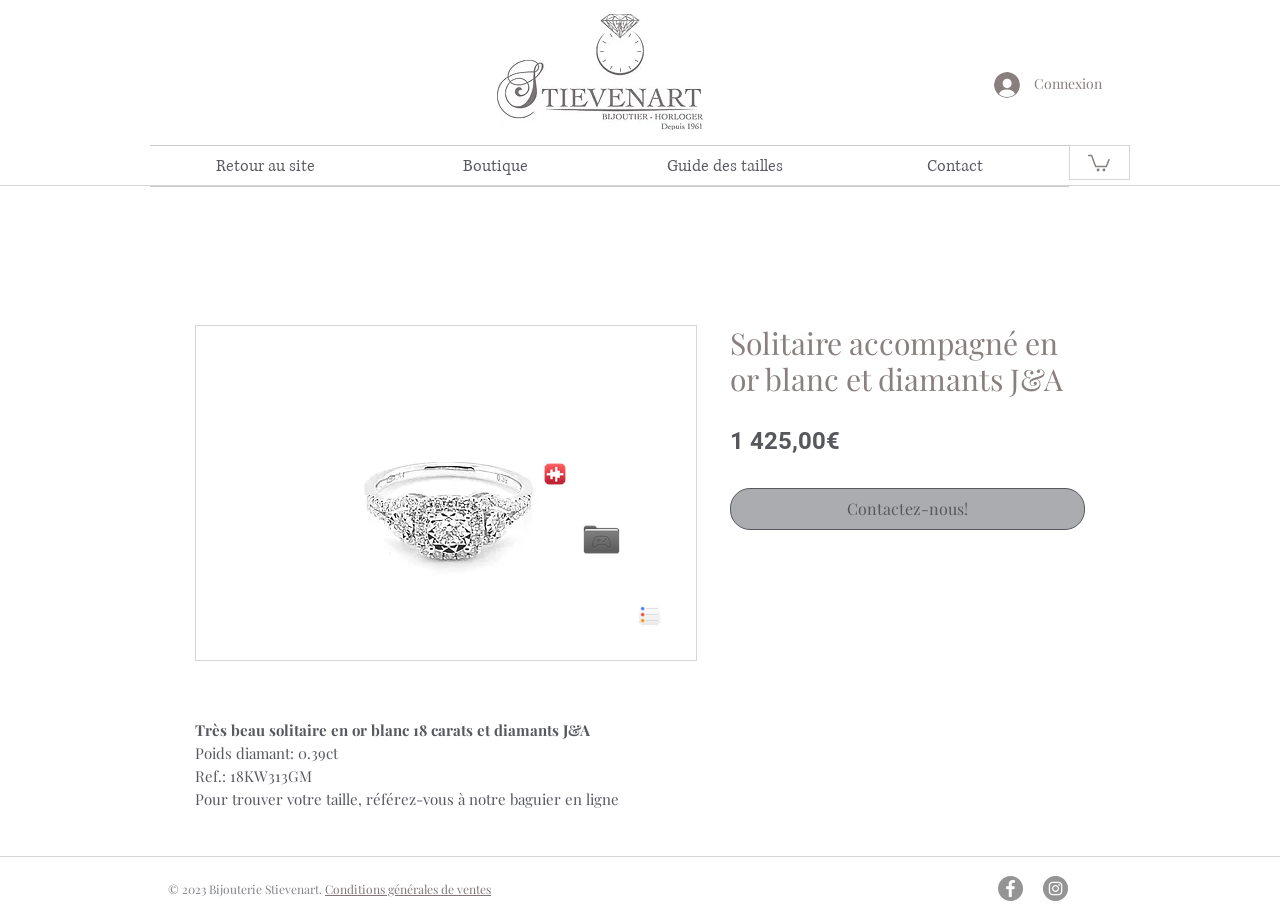 This screenshot has height=920, width=1280. I want to click on open your games folder, so click(601, 539).